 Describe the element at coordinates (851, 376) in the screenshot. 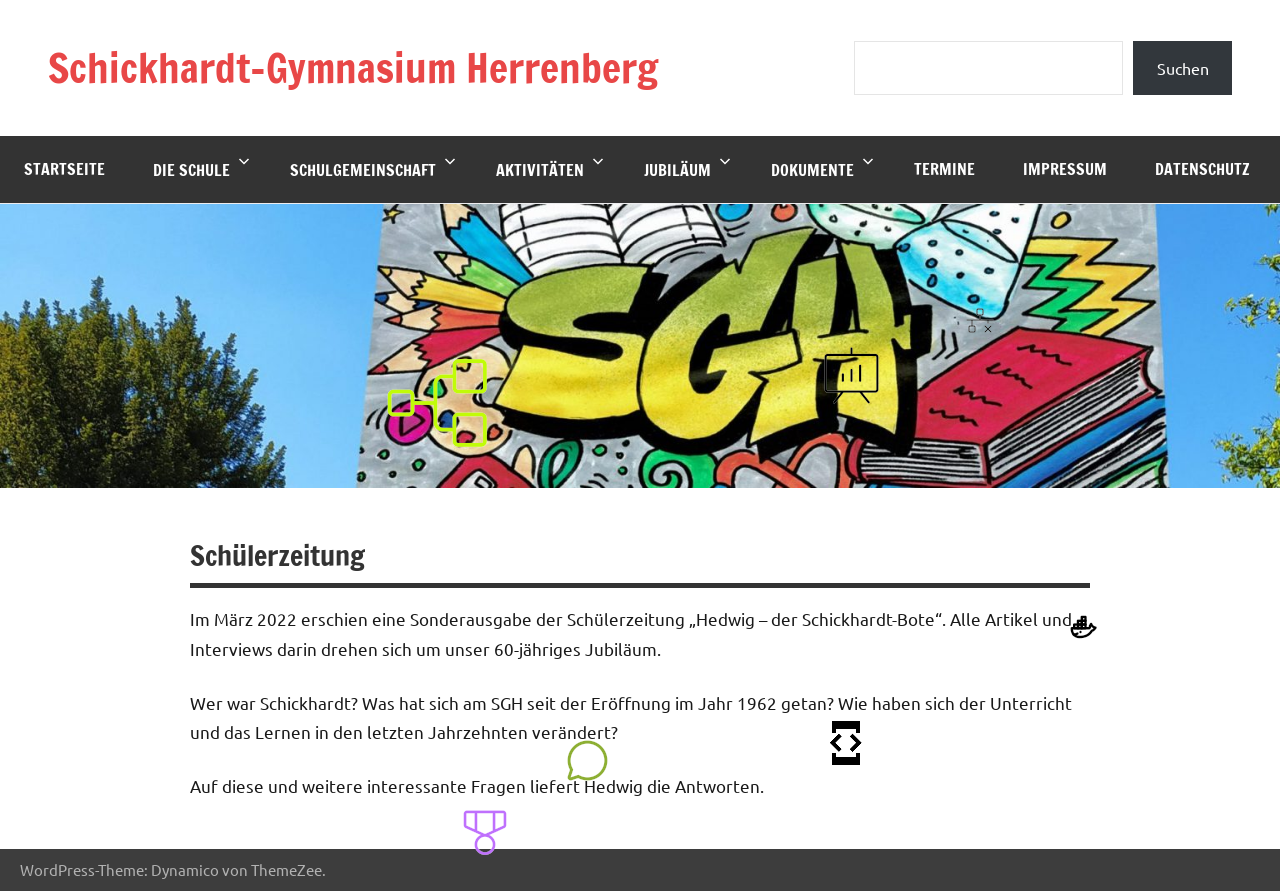

I see `view presentation with chart data` at that location.